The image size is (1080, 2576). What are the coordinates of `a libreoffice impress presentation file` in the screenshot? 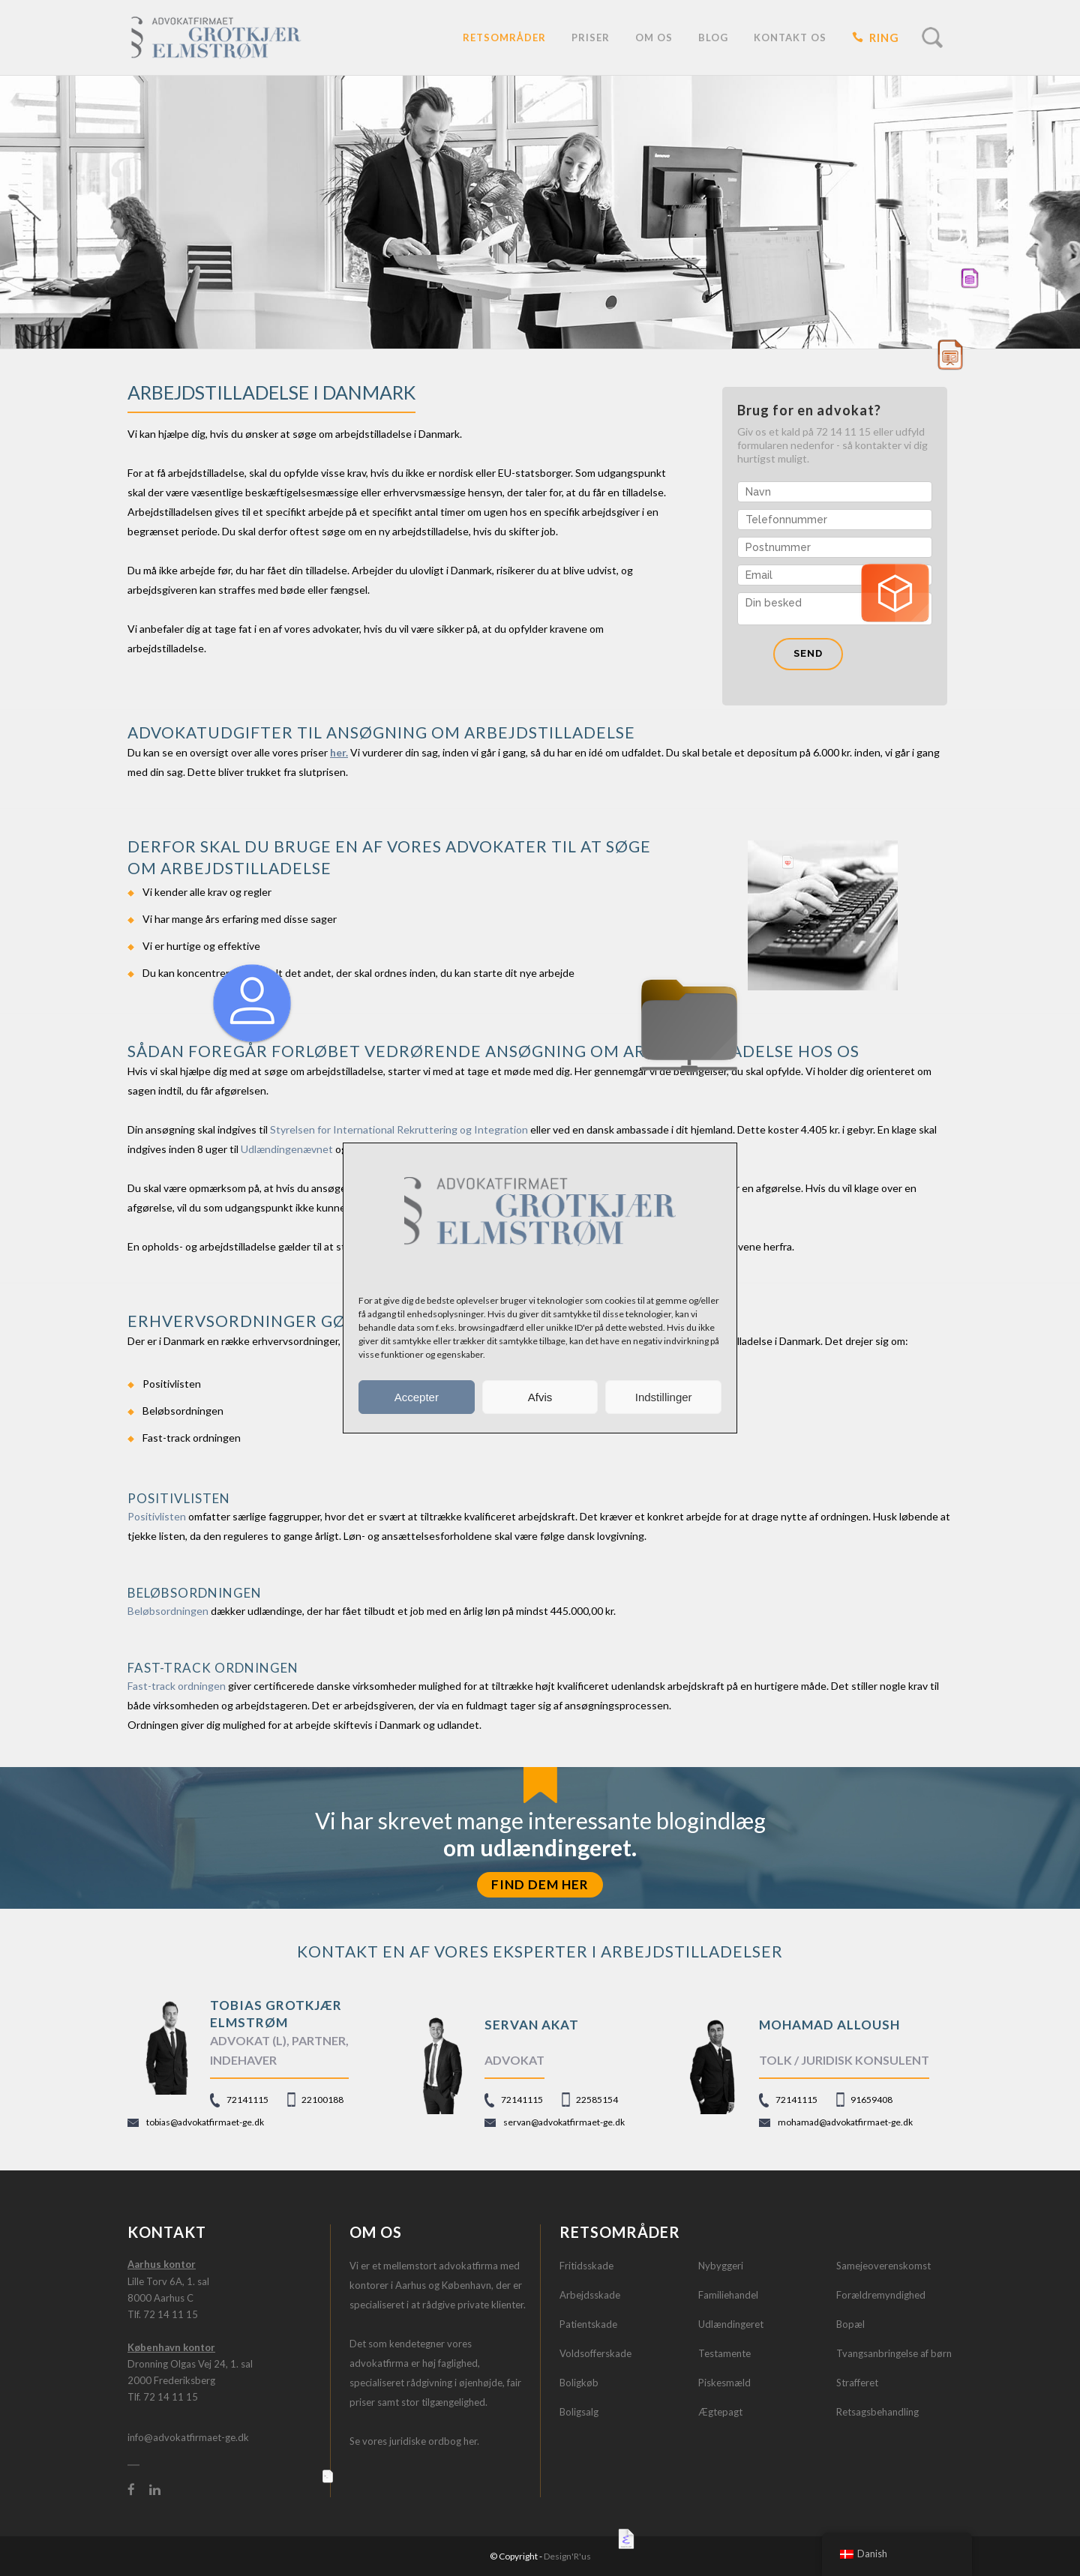 It's located at (950, 355).